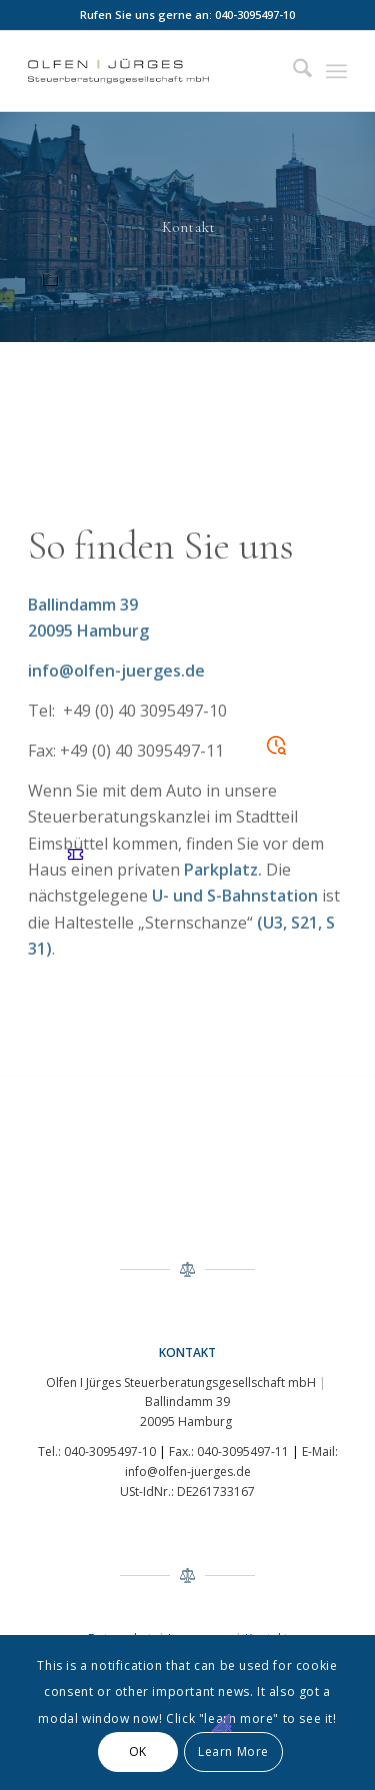 The width and height of the screenshot is (375, 1790). What do you see at coordinates (276, 745) in the screenshot?
I see `search through time history or logs` at bounding box center [276, 745].